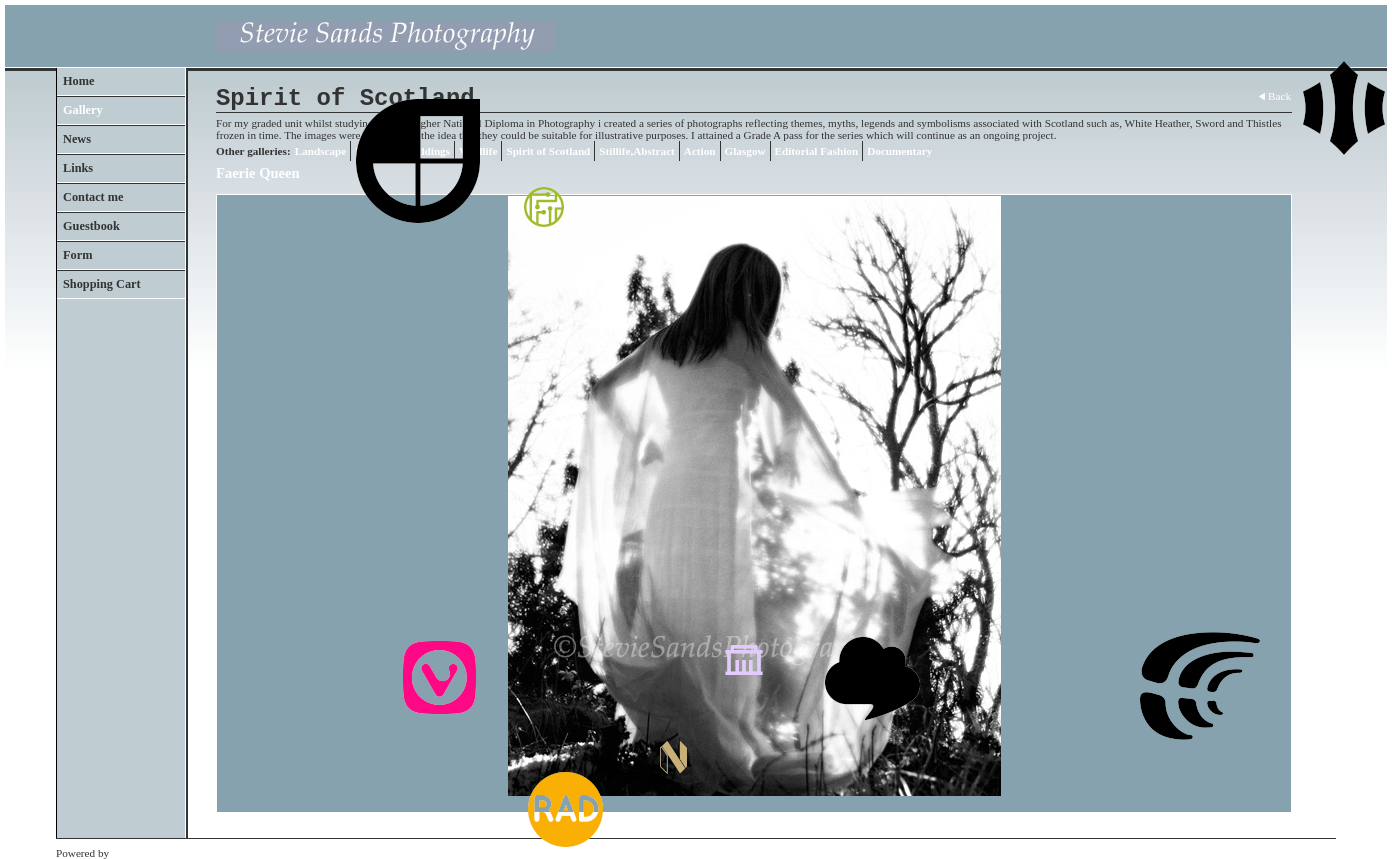  What do you see at coordinates (439, 677) in the screenshot?
I see `open vivaldi browser` at bounding box center [439, 677].